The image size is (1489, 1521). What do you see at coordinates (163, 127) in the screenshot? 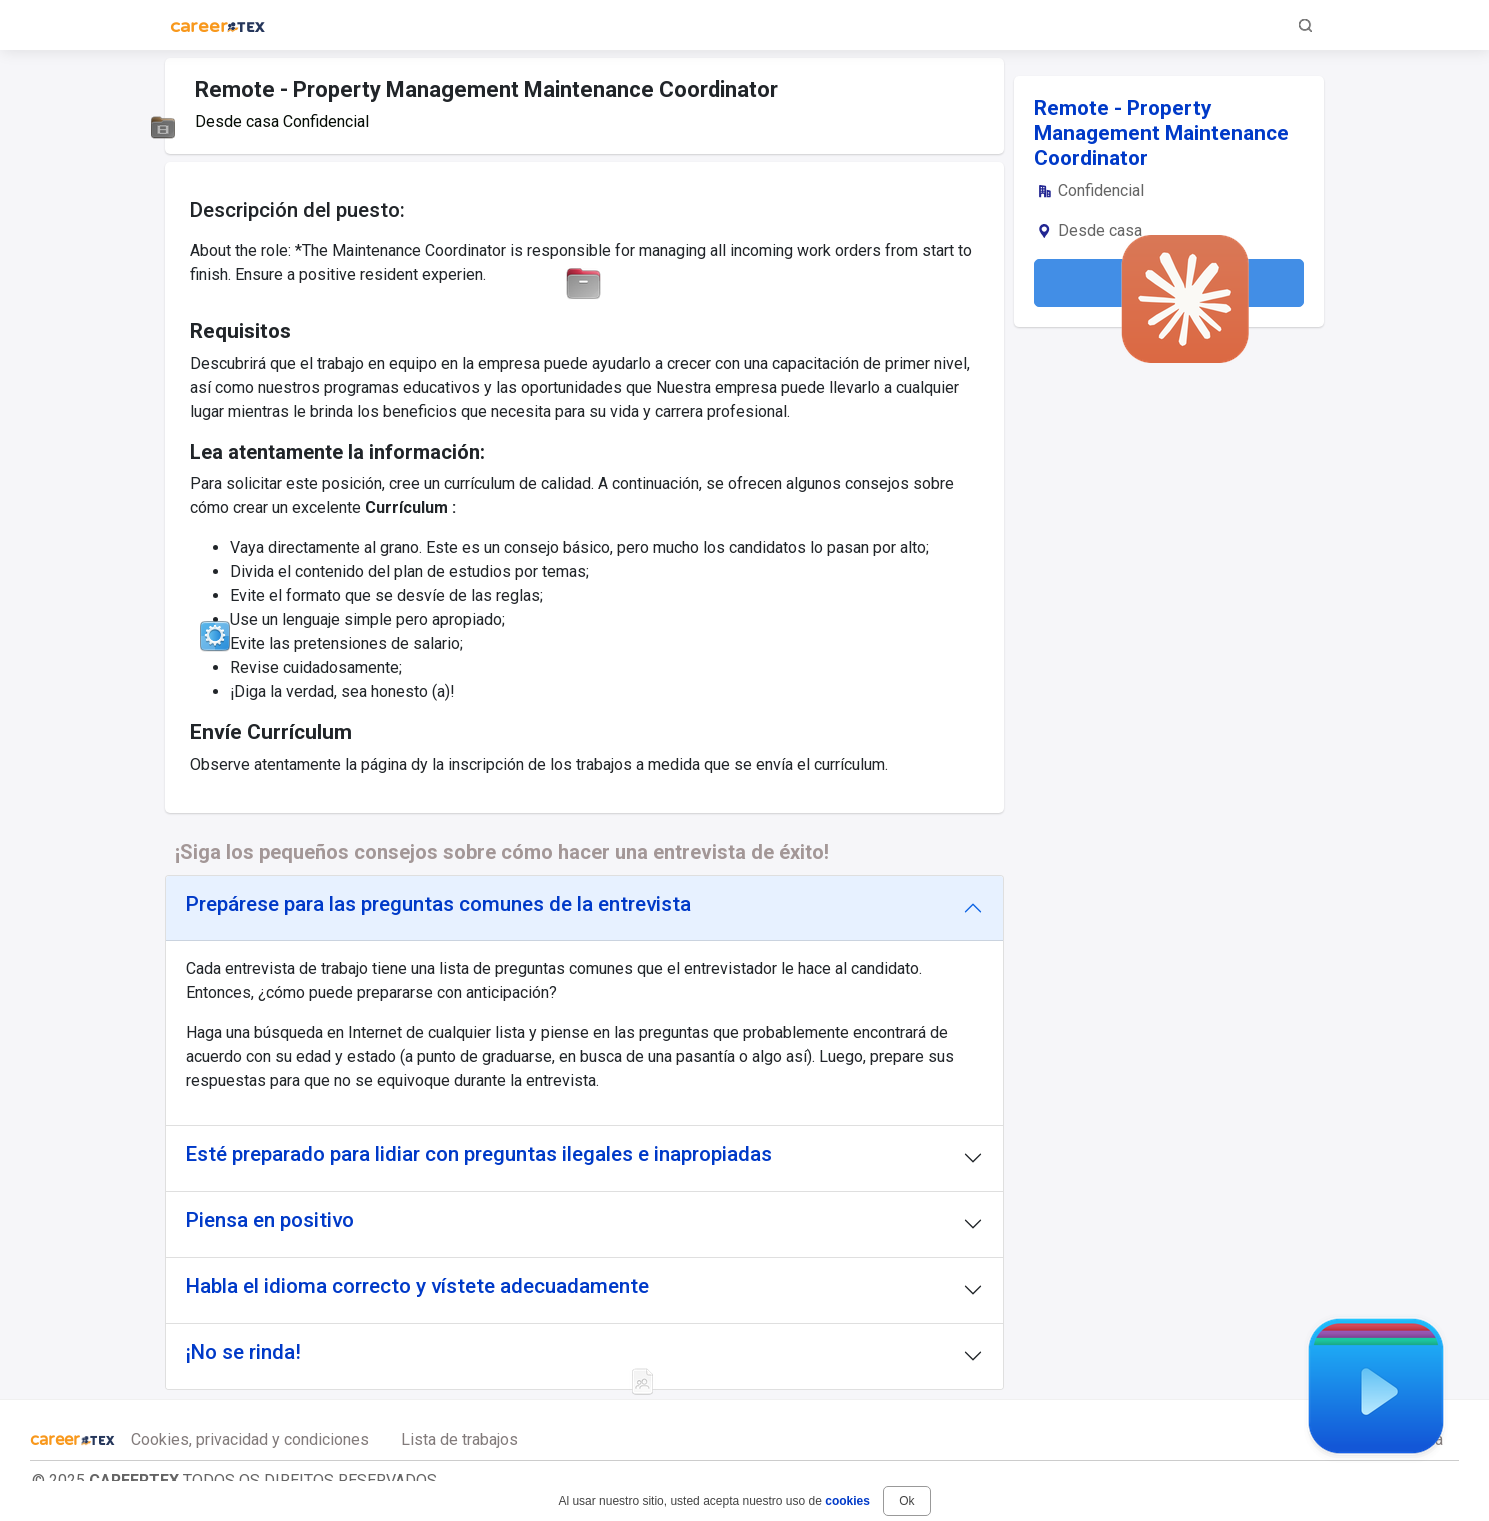
I see `open your videos folder` at bounding box center [163, 127].